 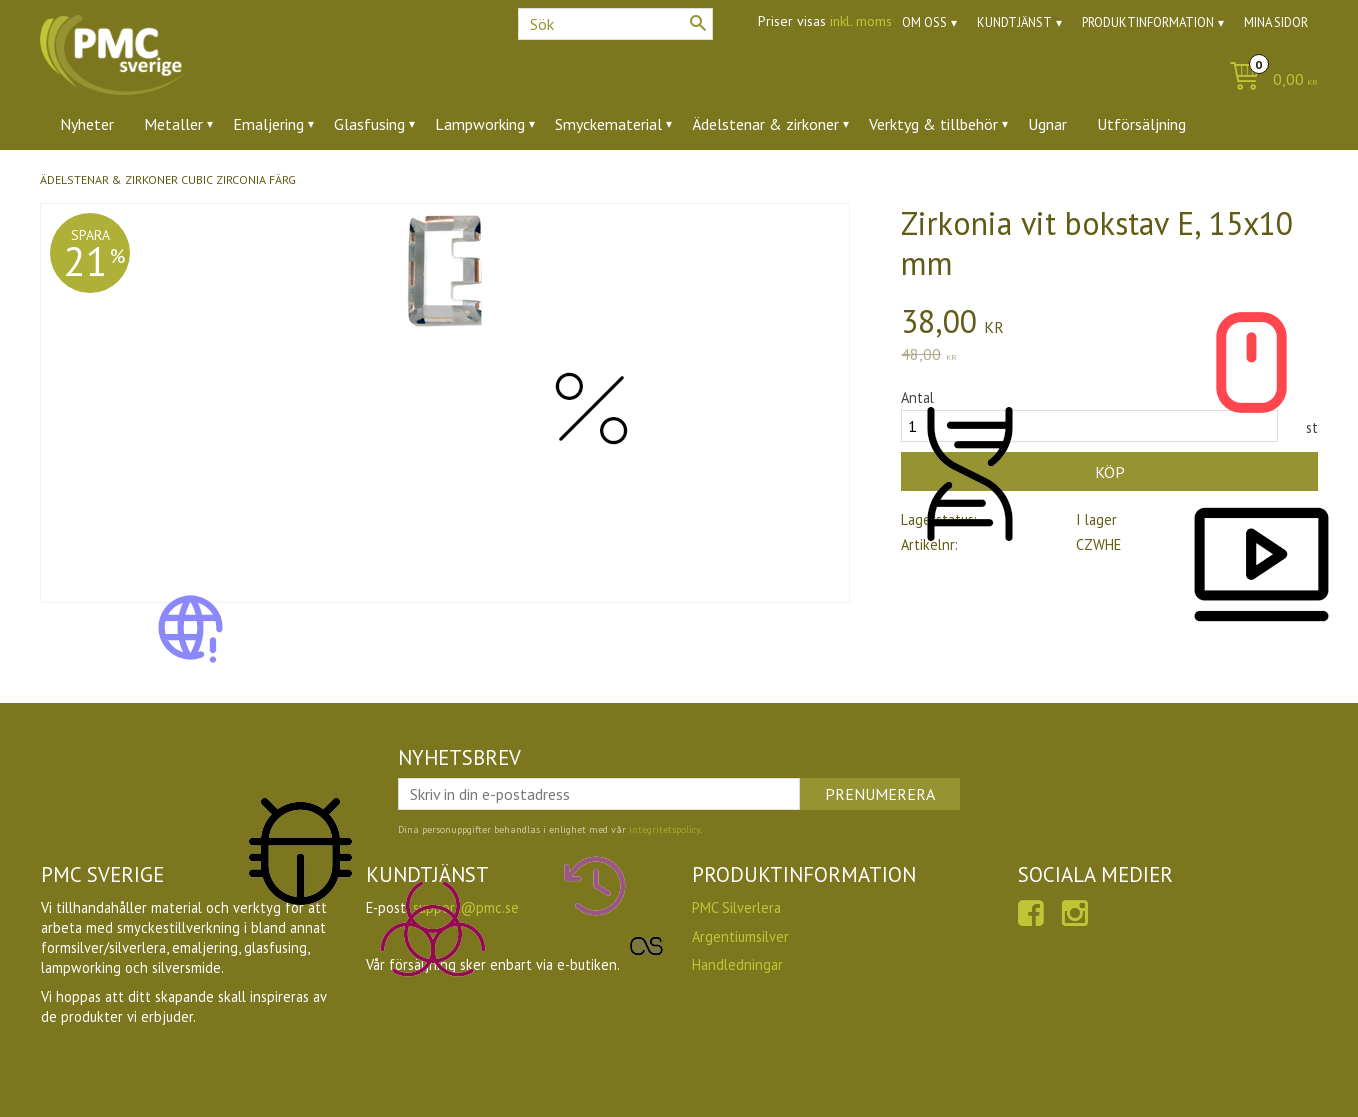 What do you see at coordinates (1251, 362) in the screenshot?
I see `mouse input device settings` at bounding box center [1251, 362].